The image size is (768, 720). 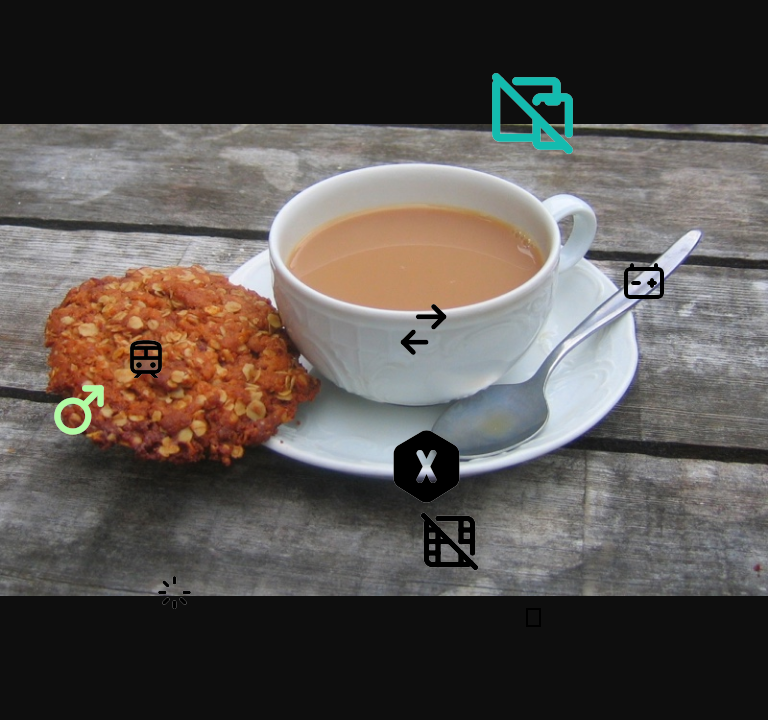 I want to click on view train schedules or routes, so click(x=146, y=360).